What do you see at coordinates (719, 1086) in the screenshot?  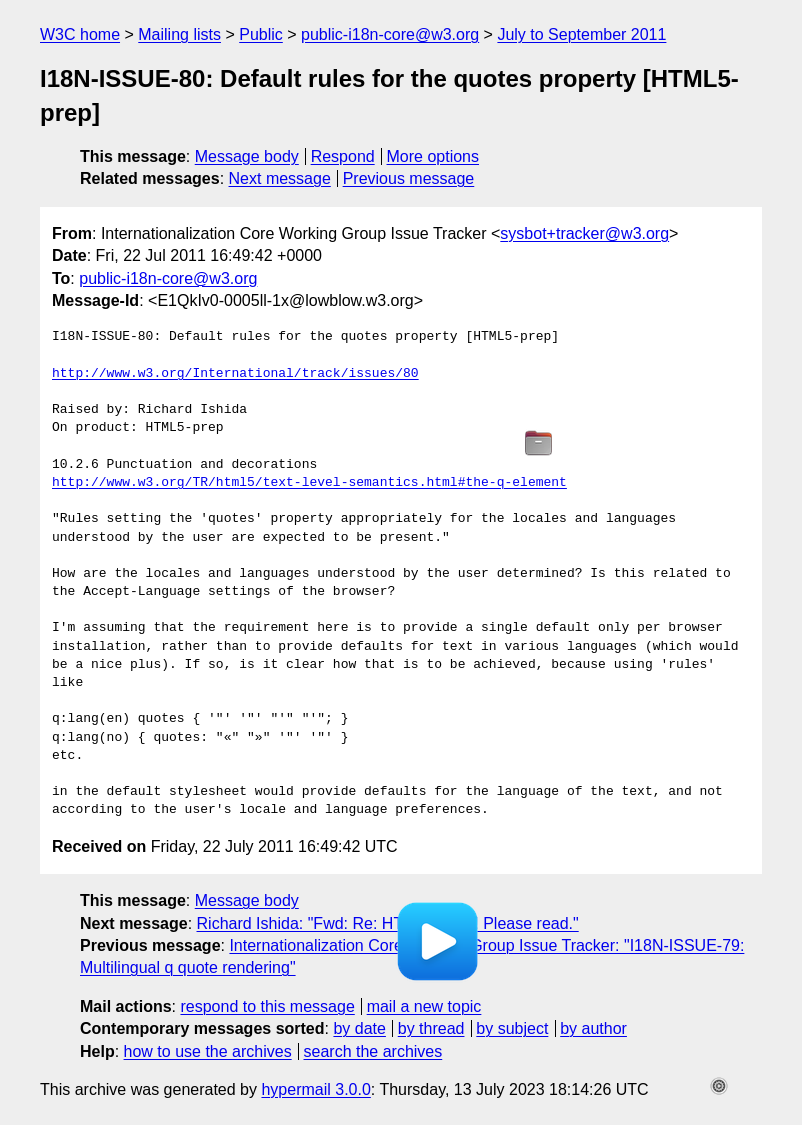 I see `open system settings` at bounding box center [719, 1086].